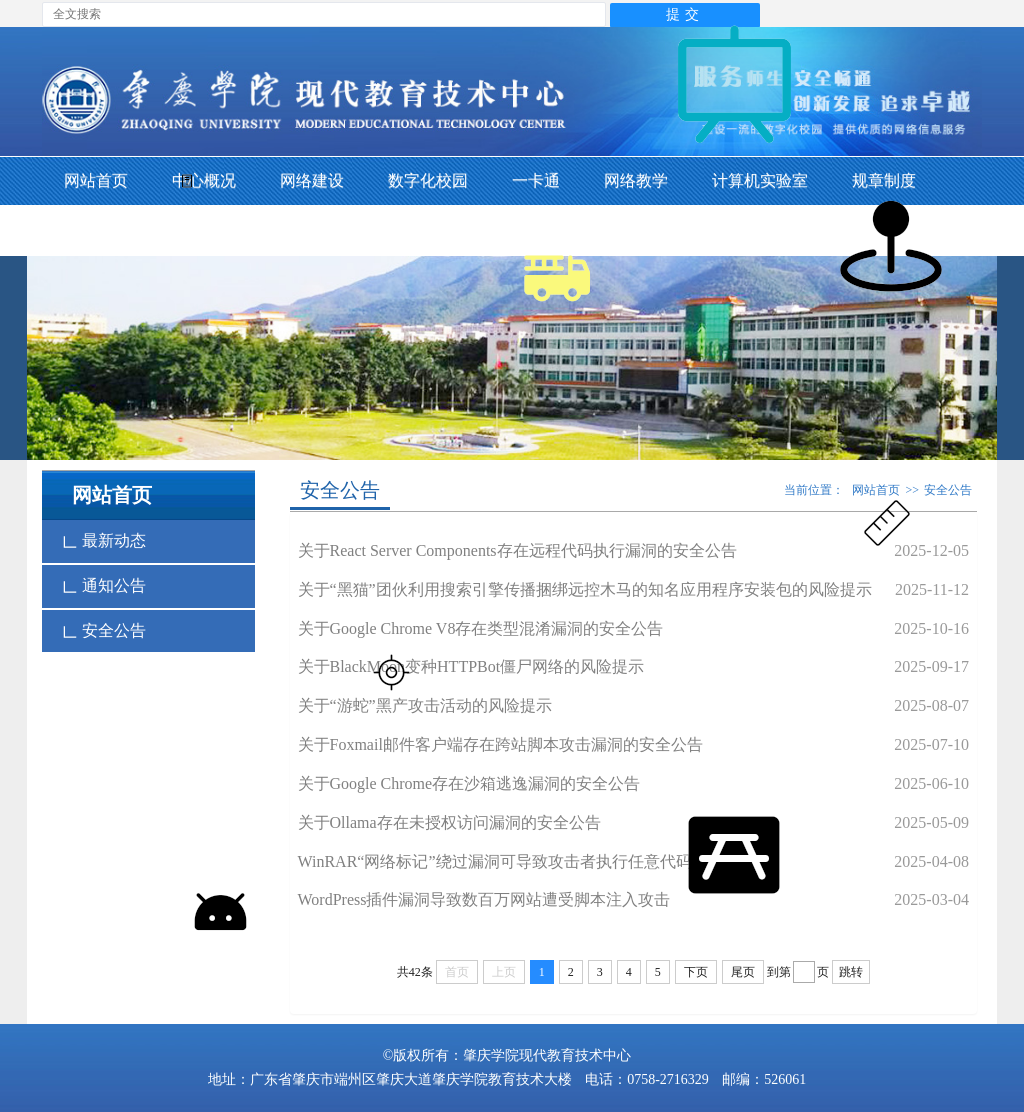 The width and height of the screenshot is (1024, 1112). Describe the element at coordinates (220, 913) in the screenshot. I see `android operating system indicator` at that location.